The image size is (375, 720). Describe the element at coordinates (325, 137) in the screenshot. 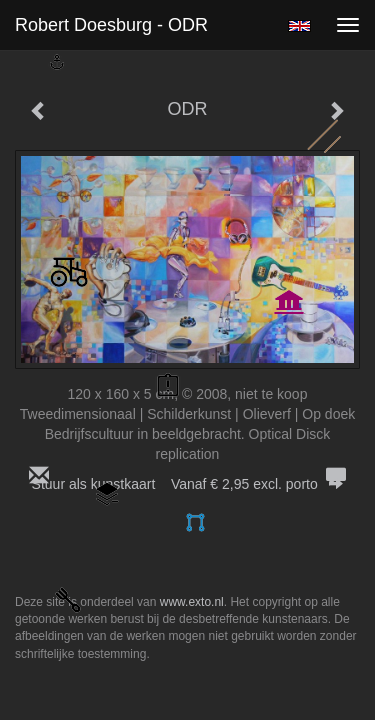

I see `indicates signal strength or connectivity level` at that location.